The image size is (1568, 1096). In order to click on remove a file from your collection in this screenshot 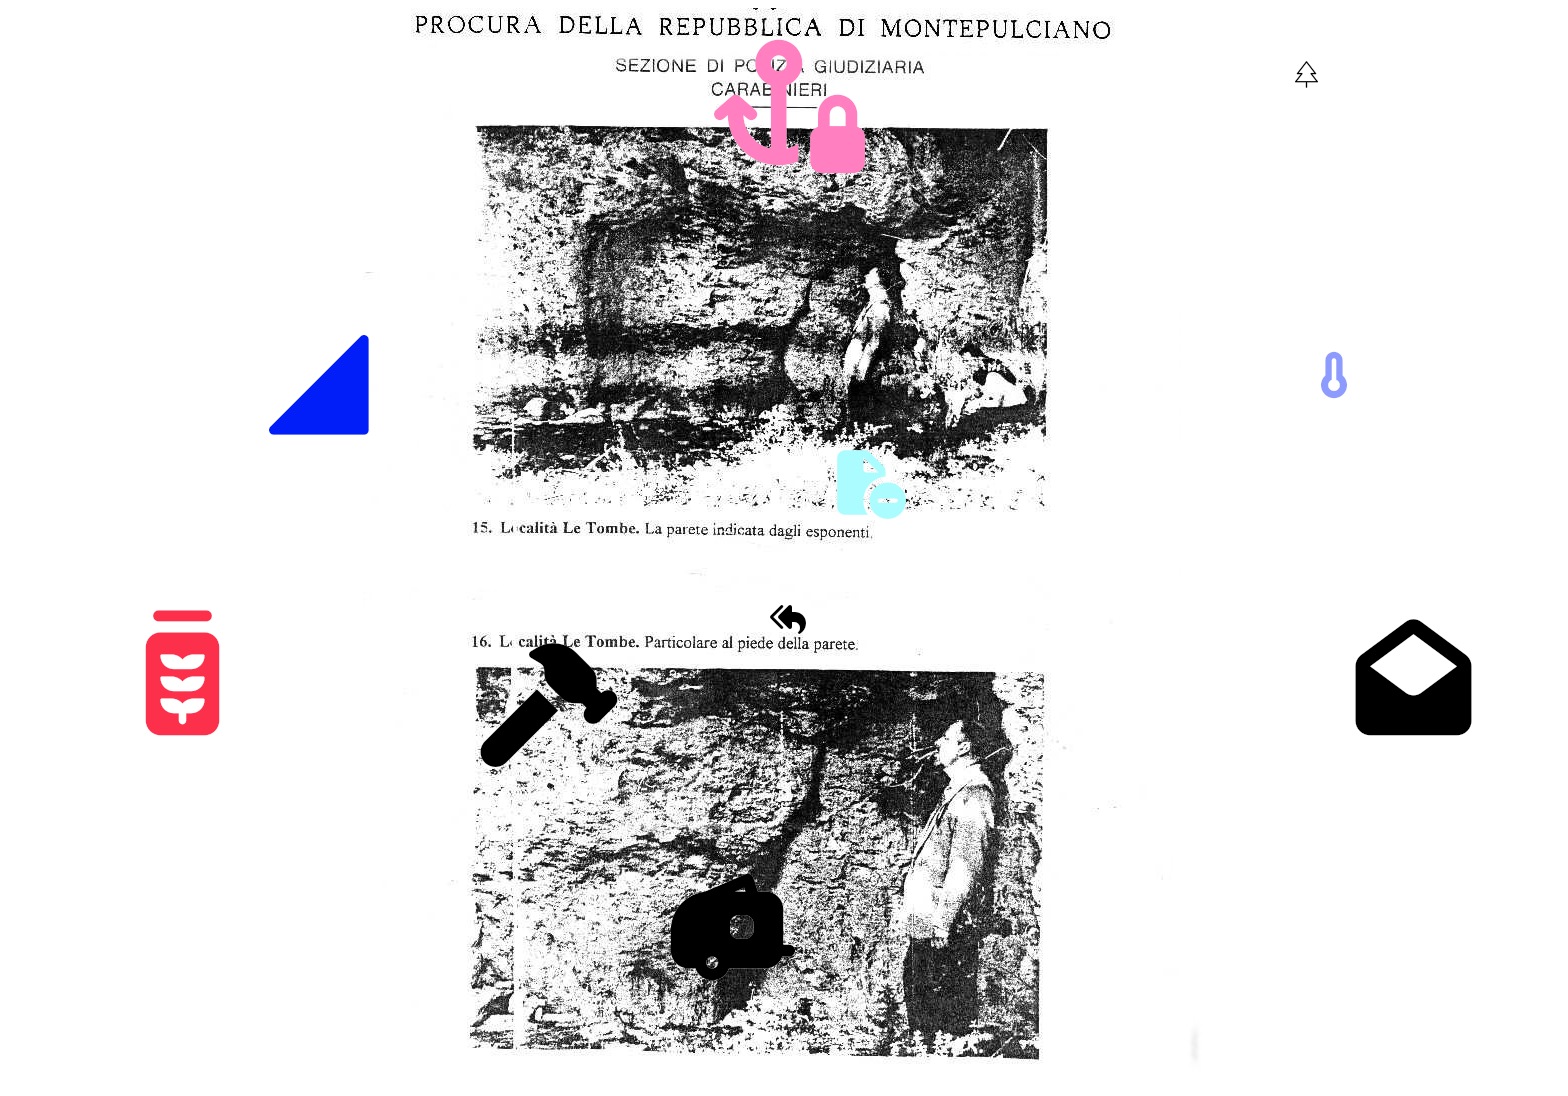, I will do `click(869, 482)`.